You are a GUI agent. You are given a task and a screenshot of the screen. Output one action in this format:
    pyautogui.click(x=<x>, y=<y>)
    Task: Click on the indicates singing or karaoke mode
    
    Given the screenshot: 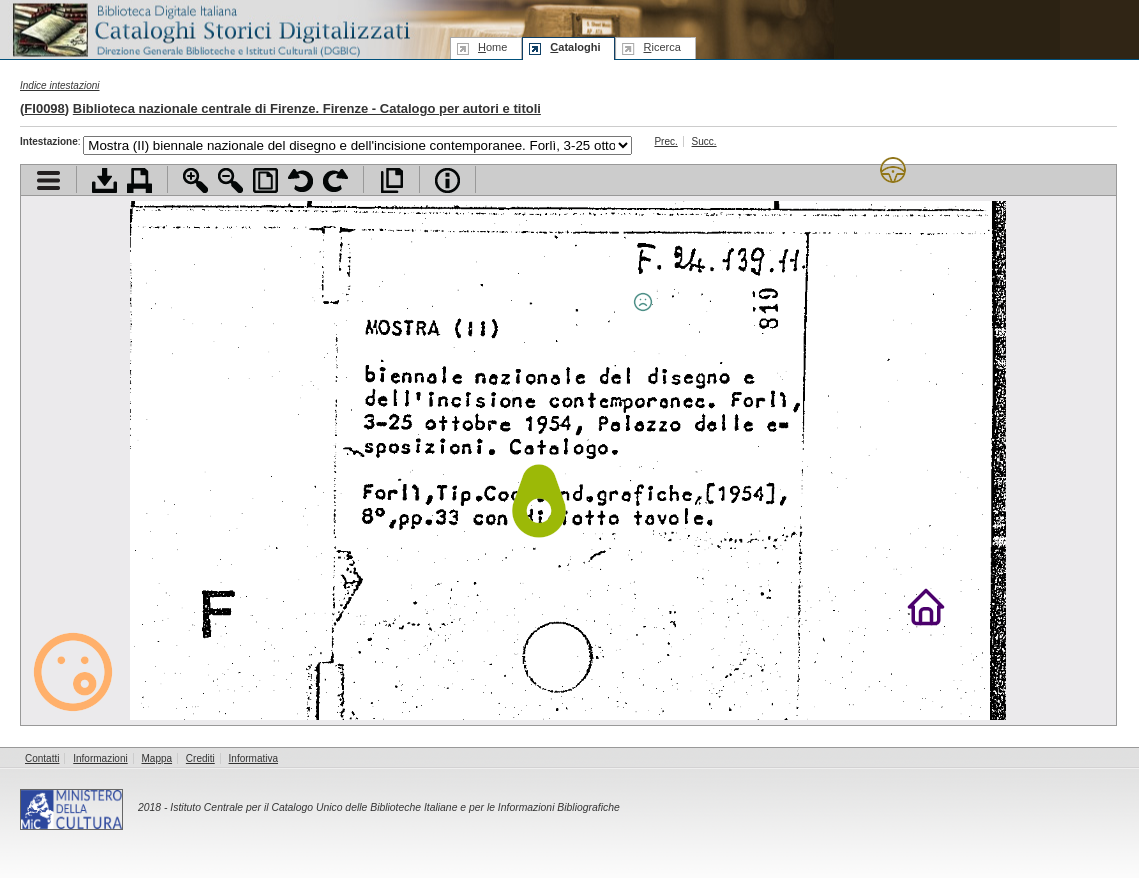 What is the action you would take?
    pyautogui.click(x=73, y=672)
    